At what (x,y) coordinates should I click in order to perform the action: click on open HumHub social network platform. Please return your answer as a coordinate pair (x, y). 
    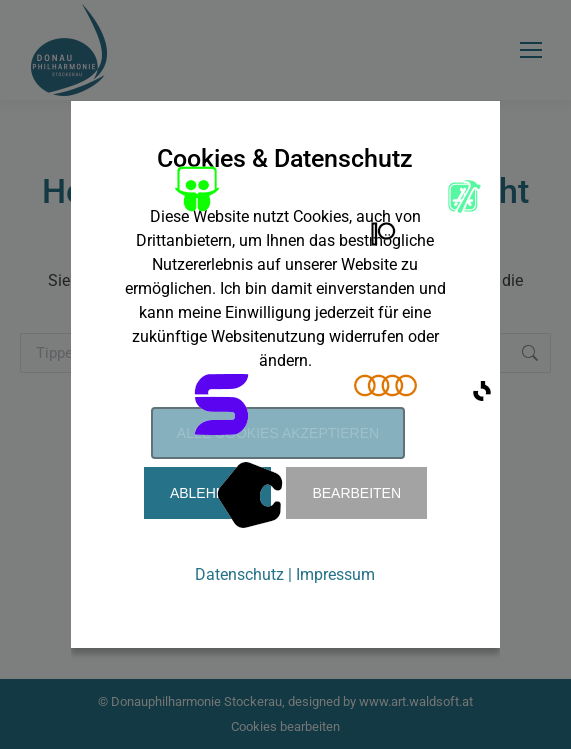
    Looking at the image, I should click on (250, 495).